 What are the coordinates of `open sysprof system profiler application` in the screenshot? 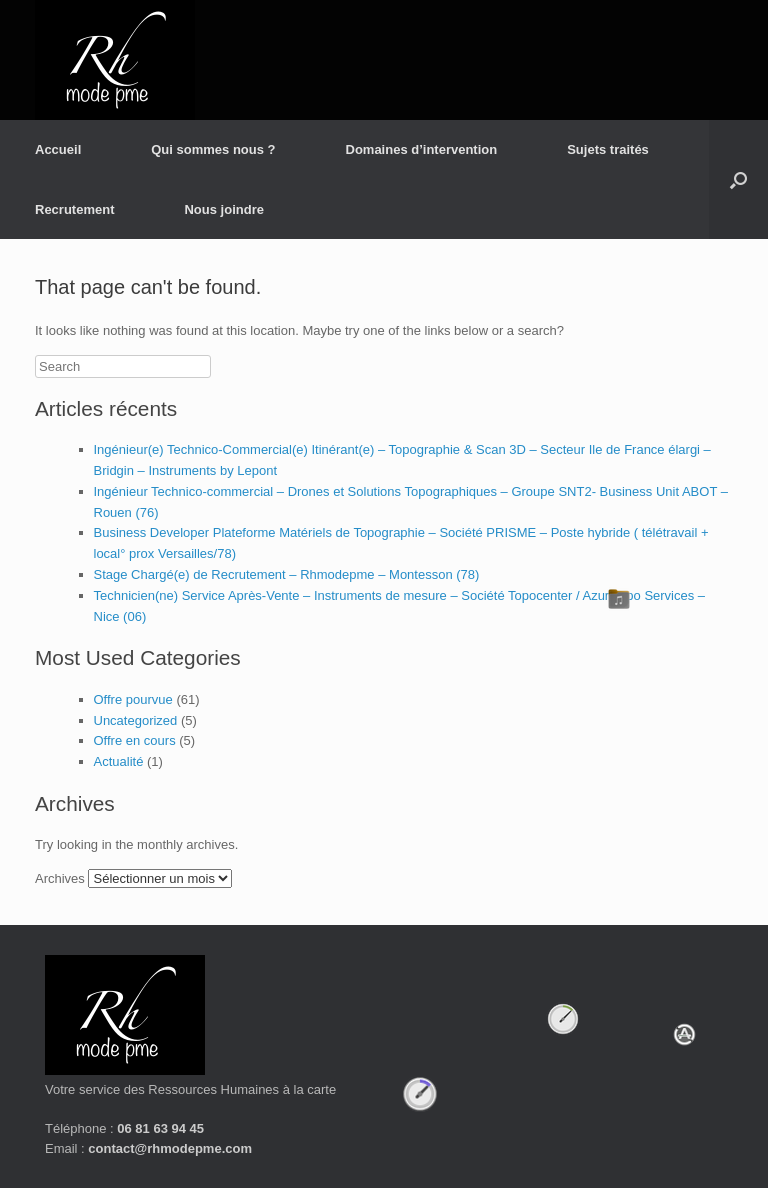 It's located at (563, 1019).